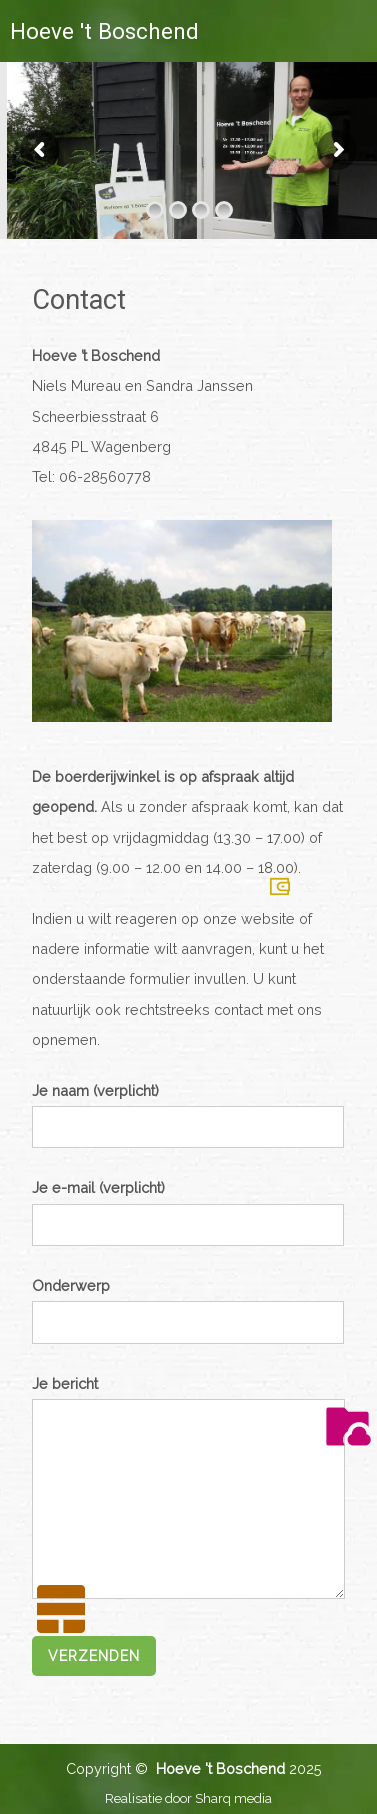 The height and width of the screenshot is (1814, 377). What do you see at coordinates (279, 886) in the screenshot?
I see `access your wallet or payment methods` at bounding box center [279, 886].